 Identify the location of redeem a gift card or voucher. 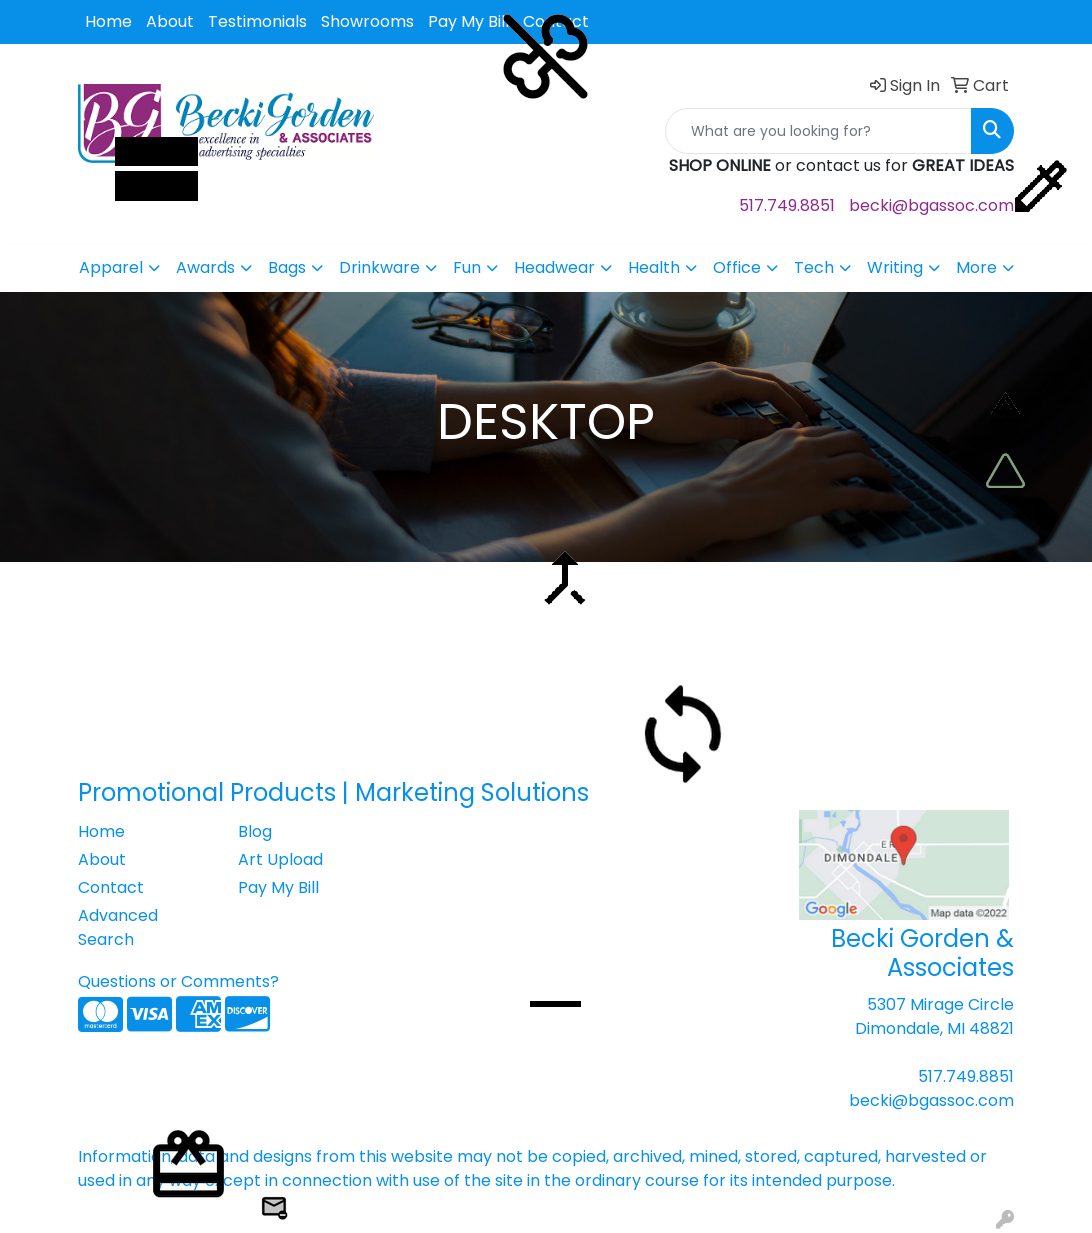
(188, 1165).